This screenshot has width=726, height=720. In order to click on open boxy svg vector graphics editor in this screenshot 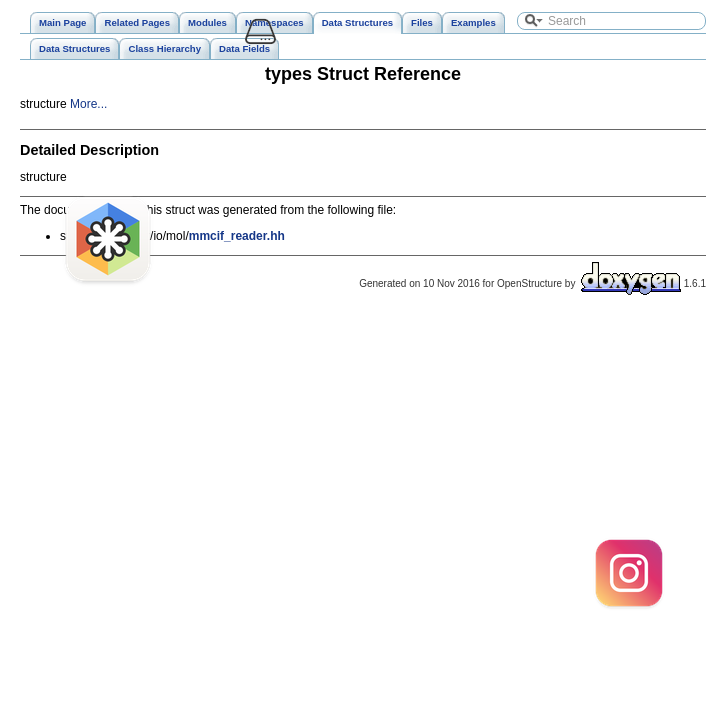, I will do `click(108, 239)`.